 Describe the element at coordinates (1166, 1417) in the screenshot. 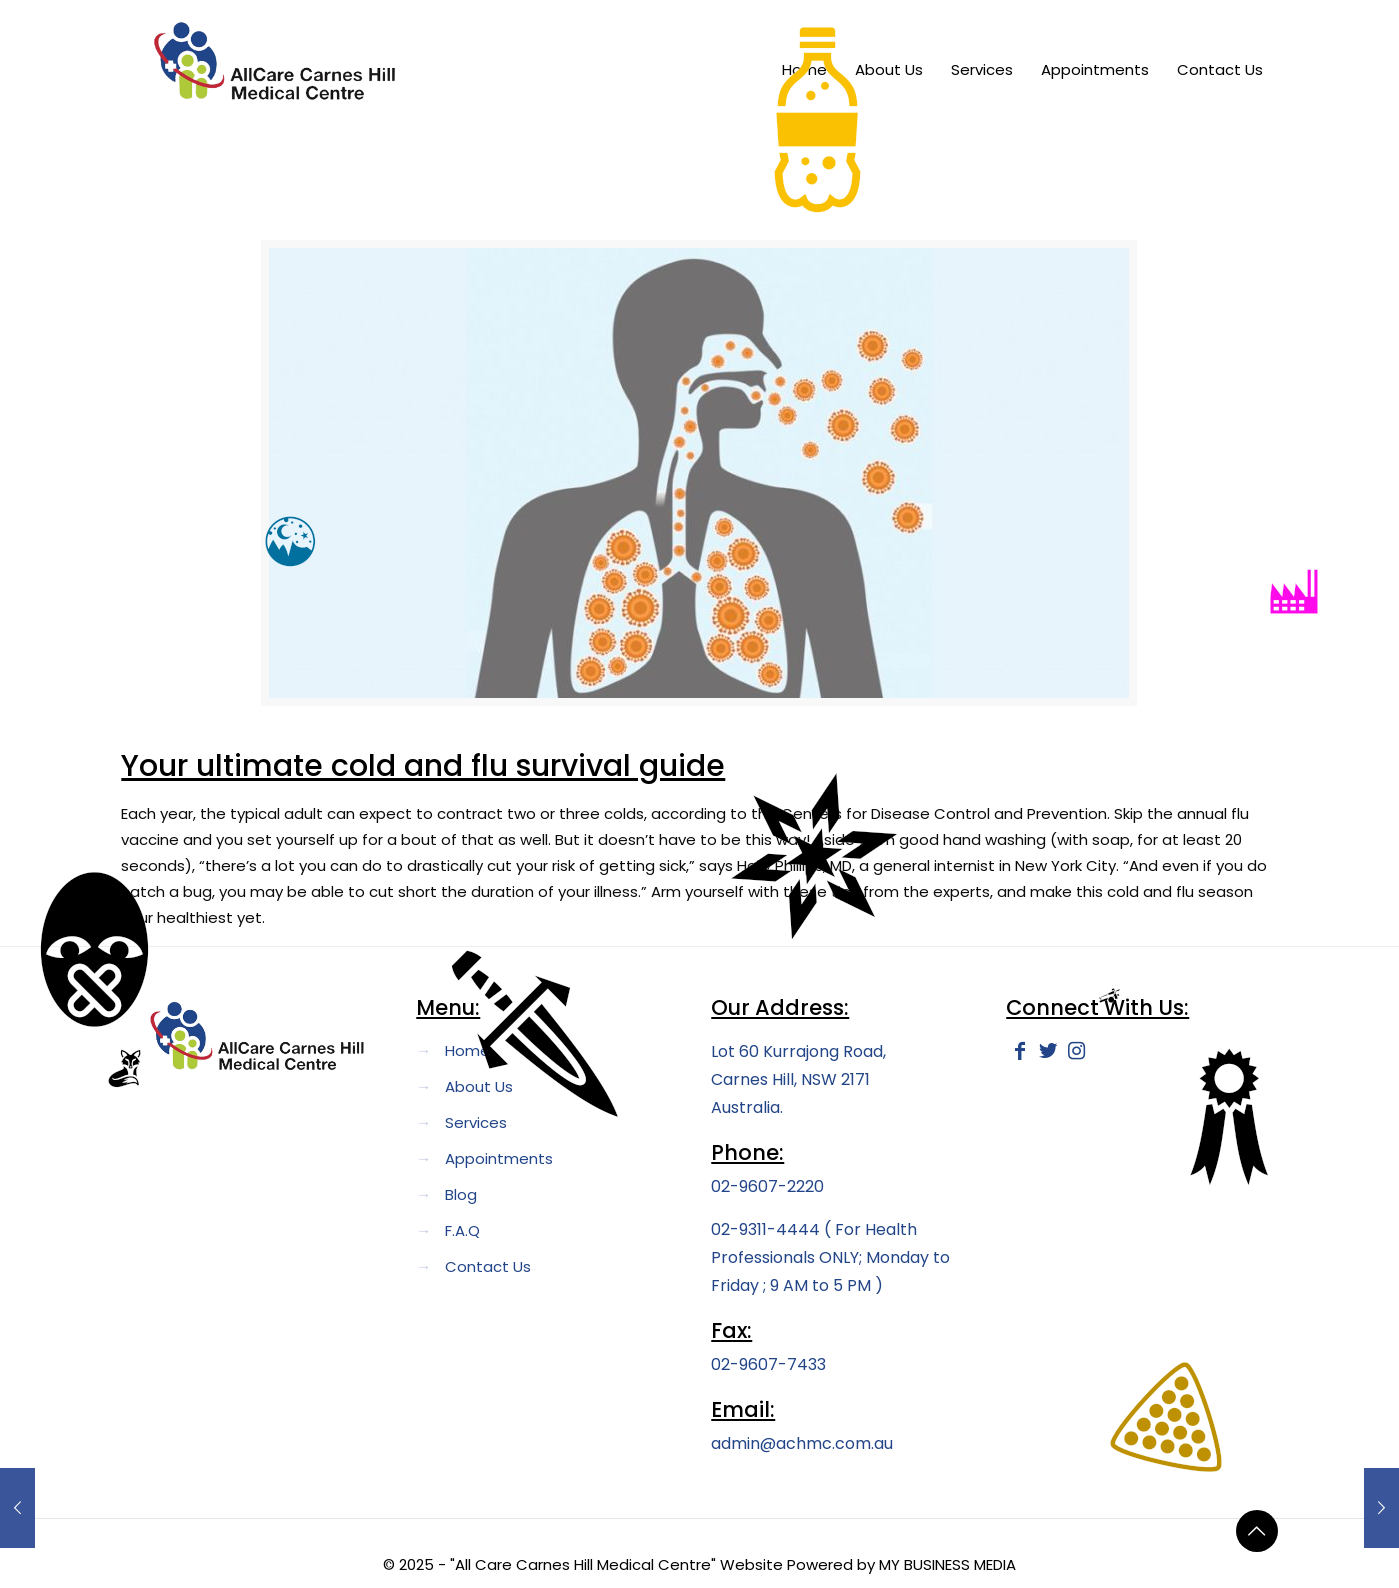

I see `start a new game of pool` at that location.